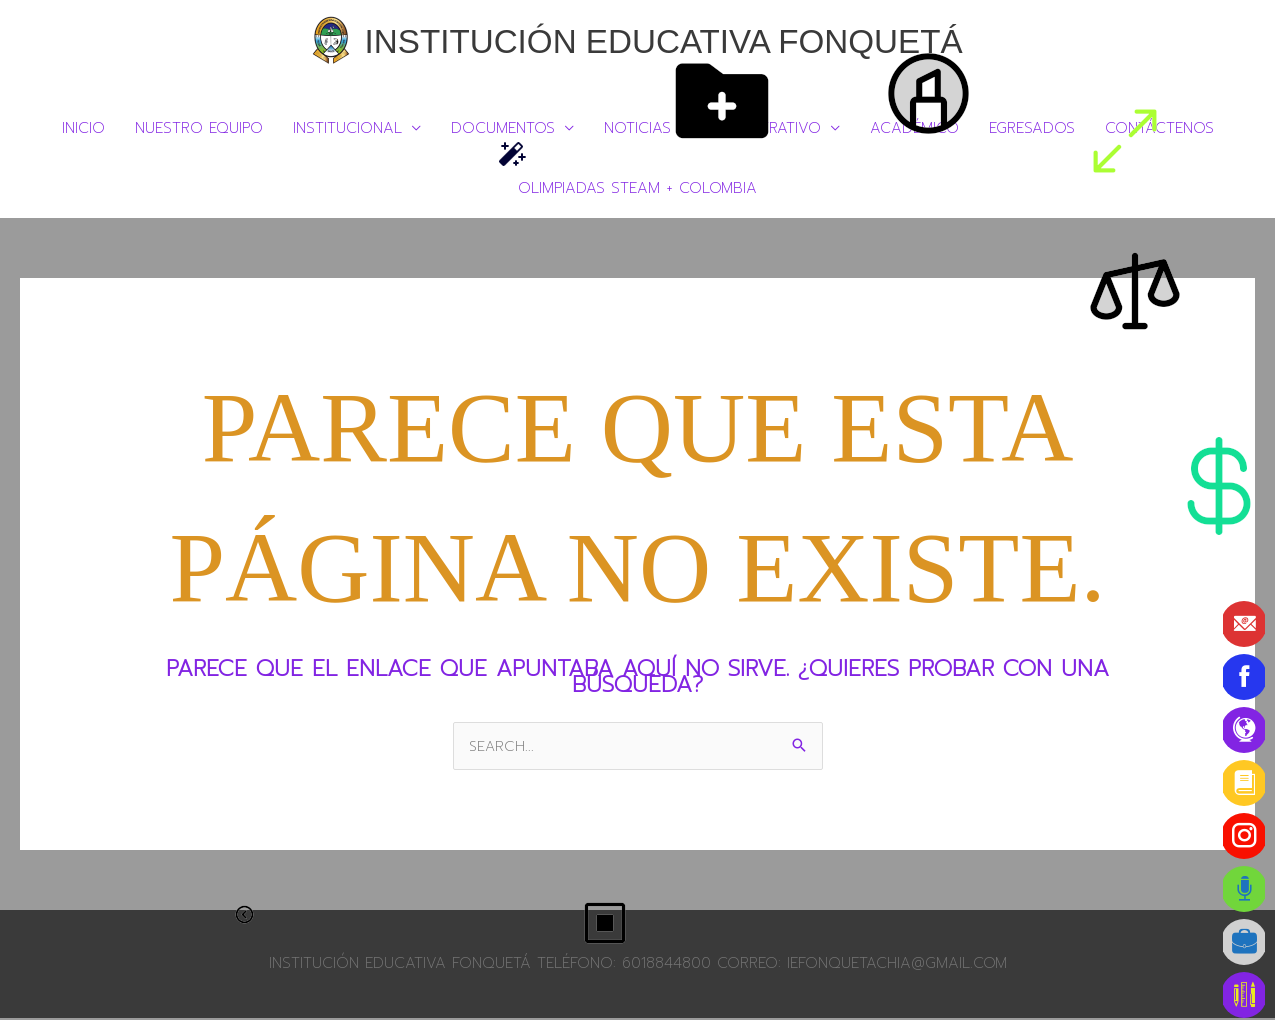  Describe the element at coordinates (1219, 486) in the screenshot. I see `view pricing or payment options` at that location.